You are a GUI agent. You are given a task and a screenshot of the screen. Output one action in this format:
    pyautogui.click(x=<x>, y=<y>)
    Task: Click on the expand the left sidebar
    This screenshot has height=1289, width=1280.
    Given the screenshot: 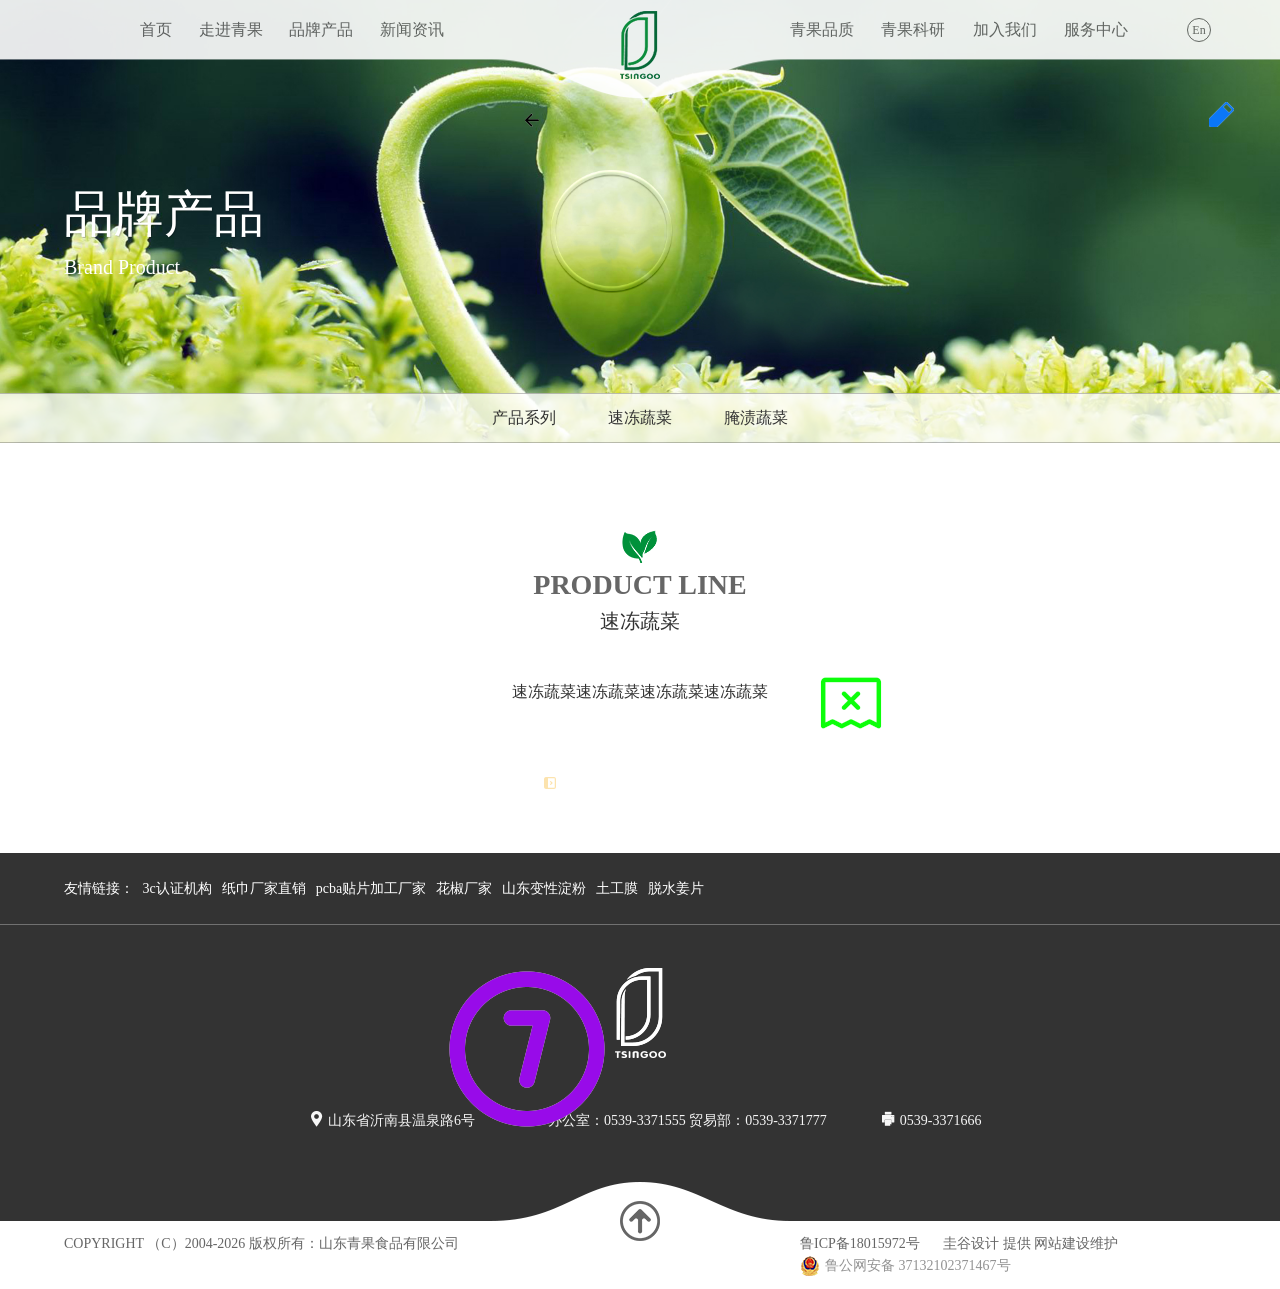 What is the action you would take?
    pyautogui.click(x=550, y=783)
    